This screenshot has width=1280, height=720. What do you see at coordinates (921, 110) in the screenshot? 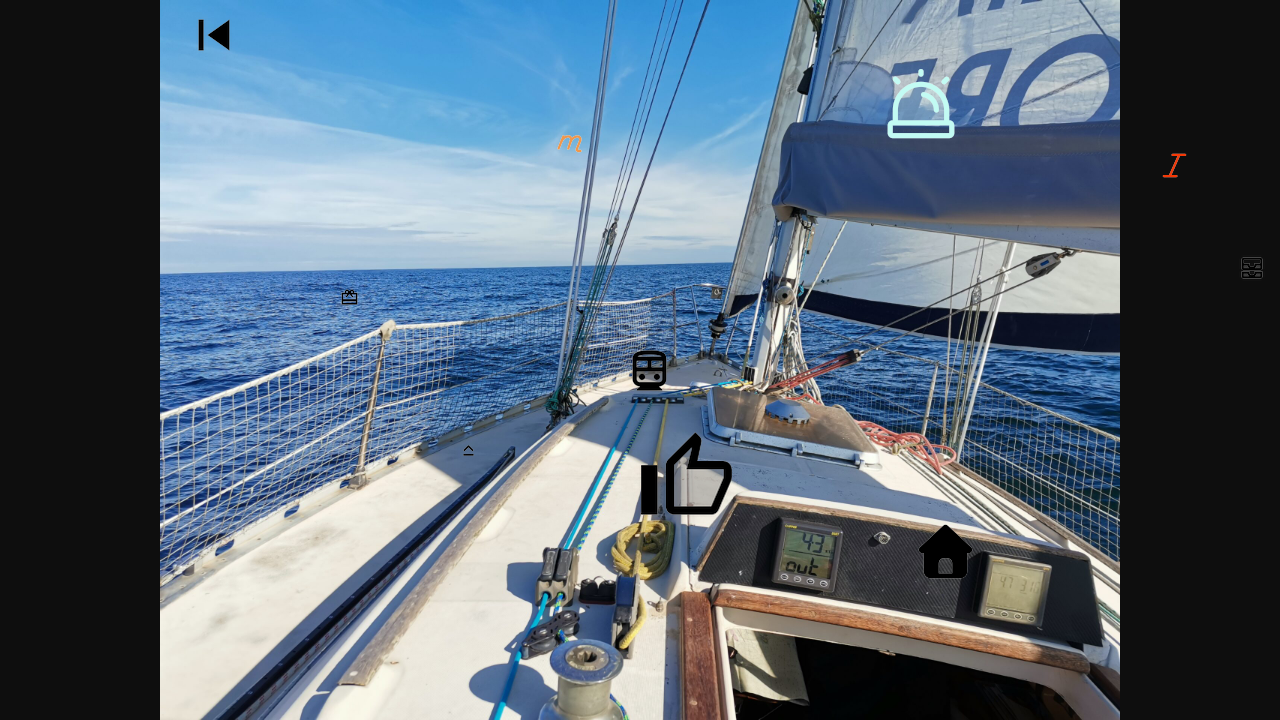
I see `indicates an active alert or emergency notification` at bounding box center [921, 110].